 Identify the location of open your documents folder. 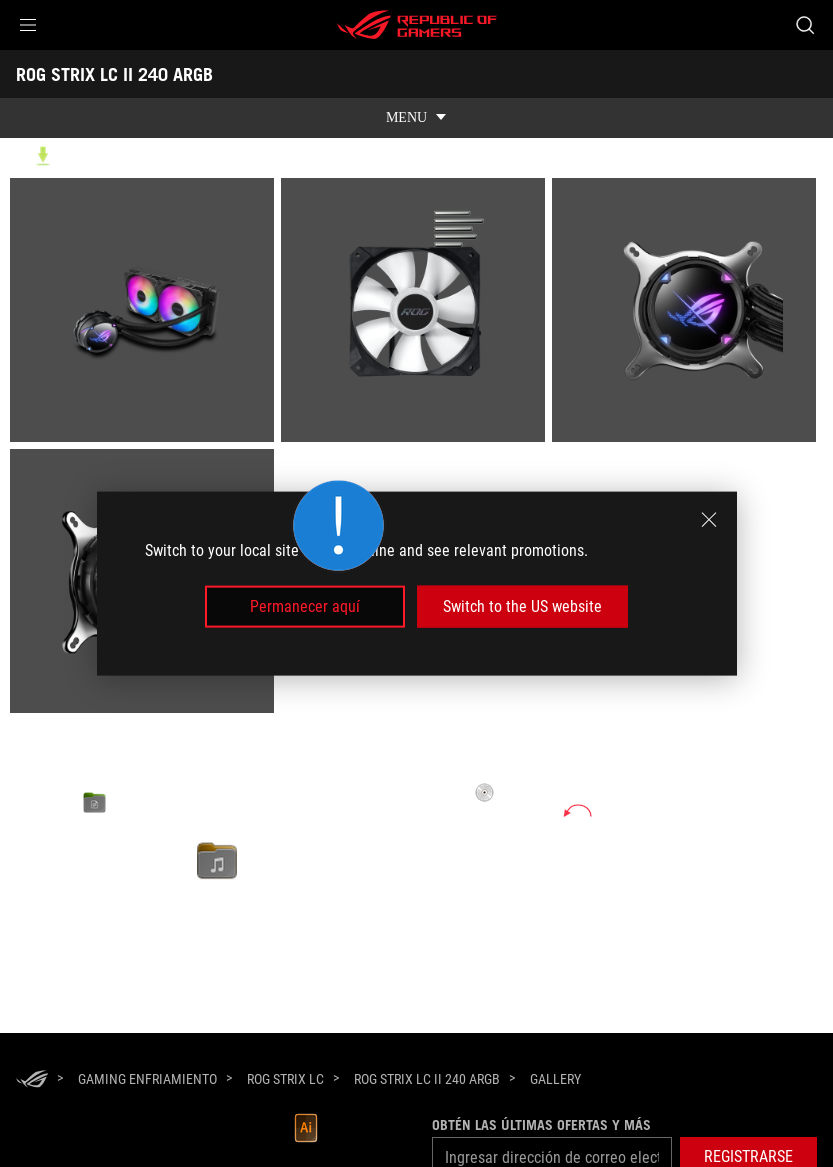
(94, 802).